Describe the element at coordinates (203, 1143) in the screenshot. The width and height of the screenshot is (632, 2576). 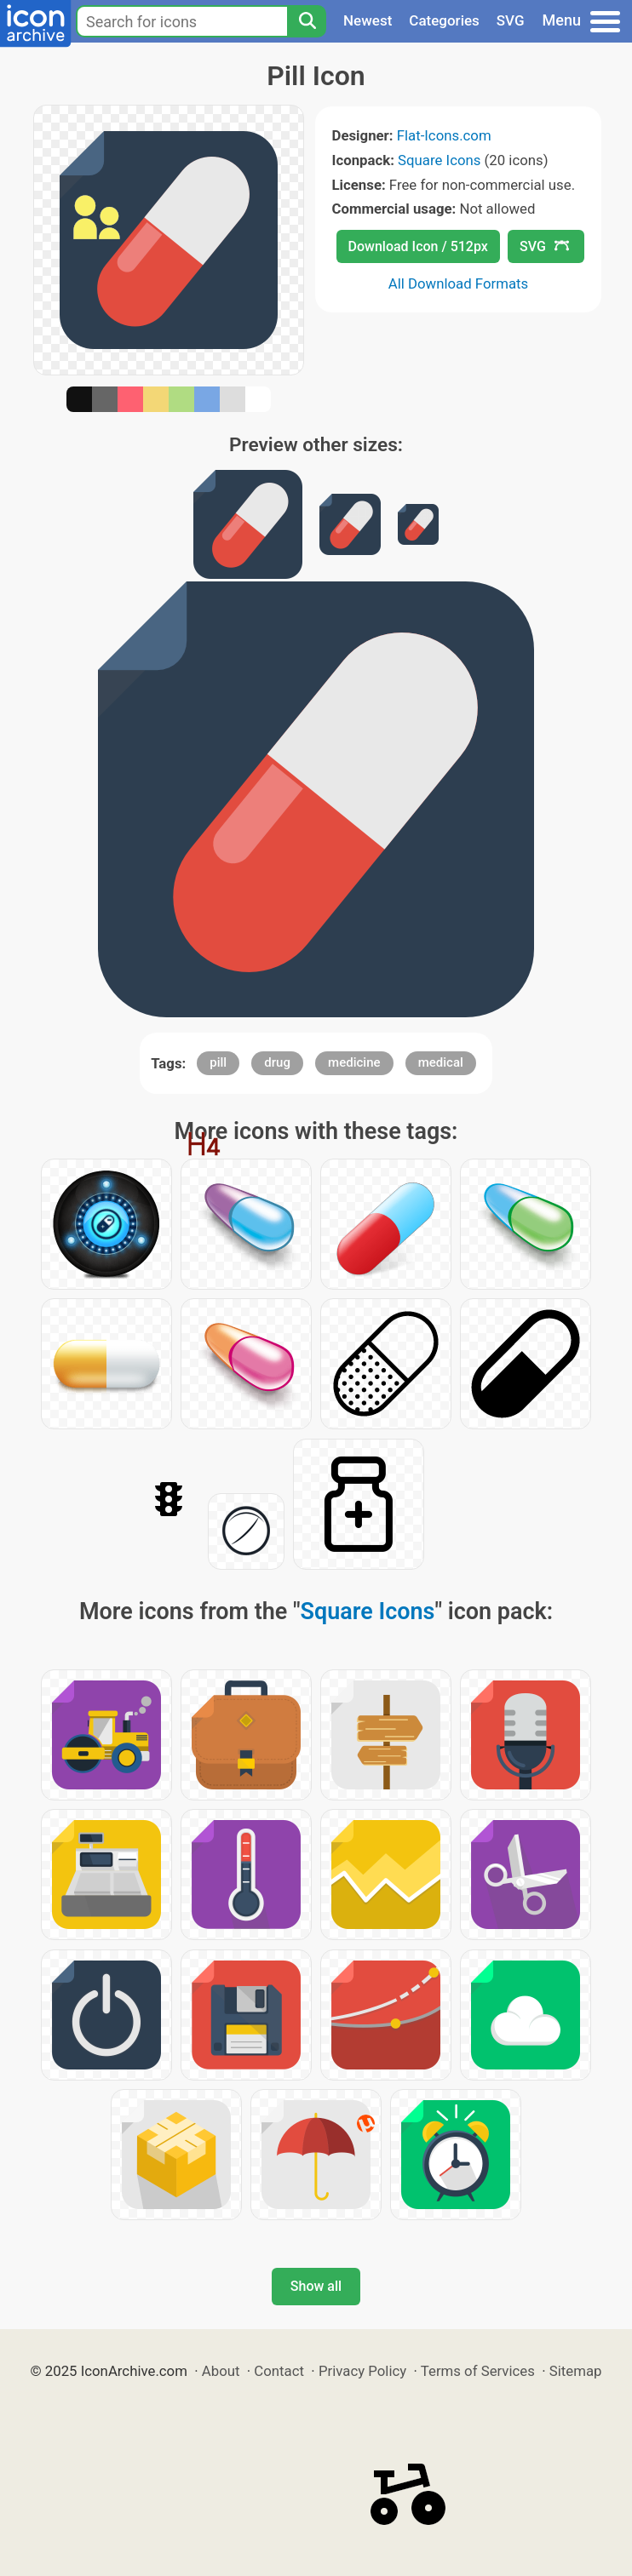
I see `format text as heading level 4` at that location.